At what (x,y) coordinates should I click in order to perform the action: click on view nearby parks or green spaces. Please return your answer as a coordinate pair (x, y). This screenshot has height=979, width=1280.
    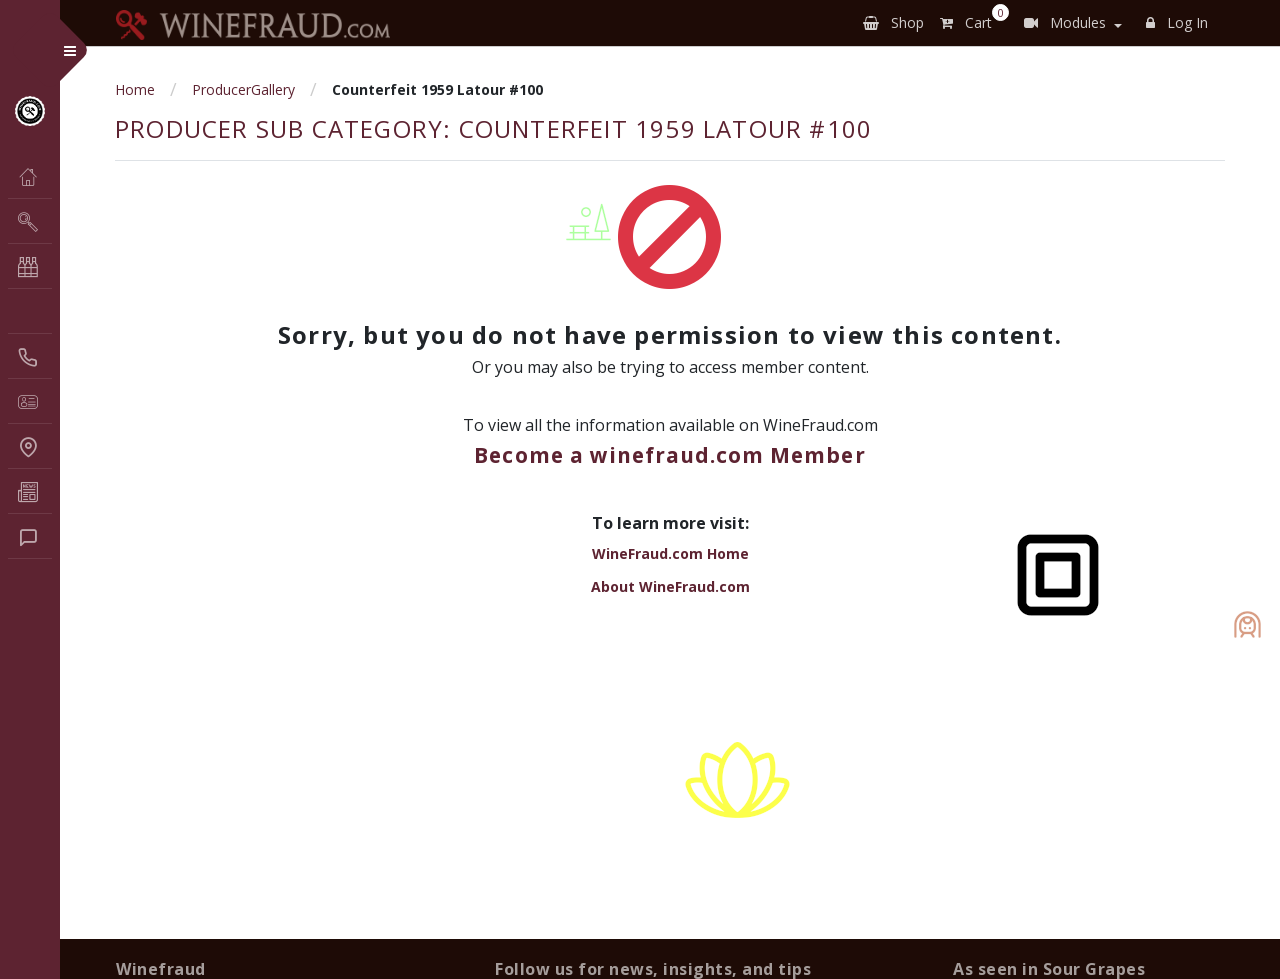
    Looking at the image, I should click on (588, 224).